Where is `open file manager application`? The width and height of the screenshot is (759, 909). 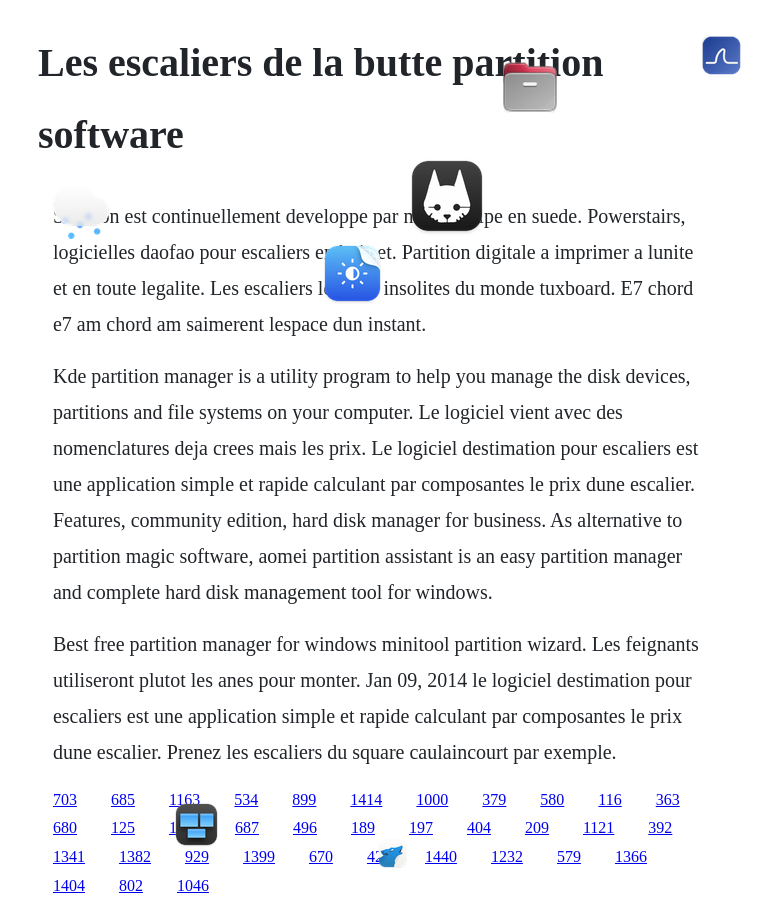
open file manager application is located at coordinates (530, 87).